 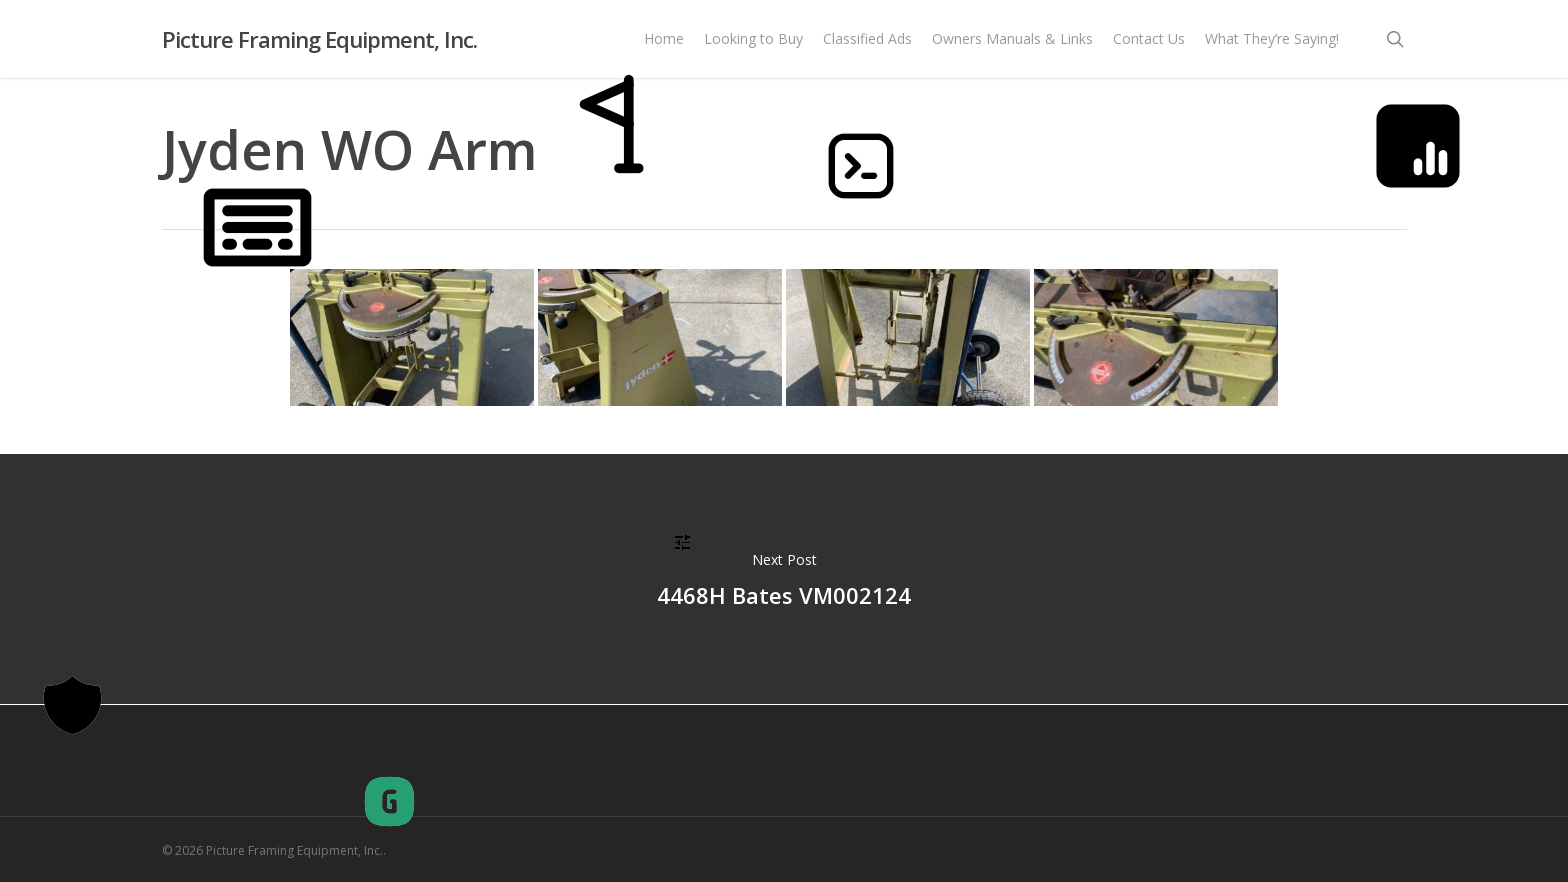 What do you see at coordinates (72, 705) in the screenshot?
I see `access security settings` at bounding box center [72, 705].